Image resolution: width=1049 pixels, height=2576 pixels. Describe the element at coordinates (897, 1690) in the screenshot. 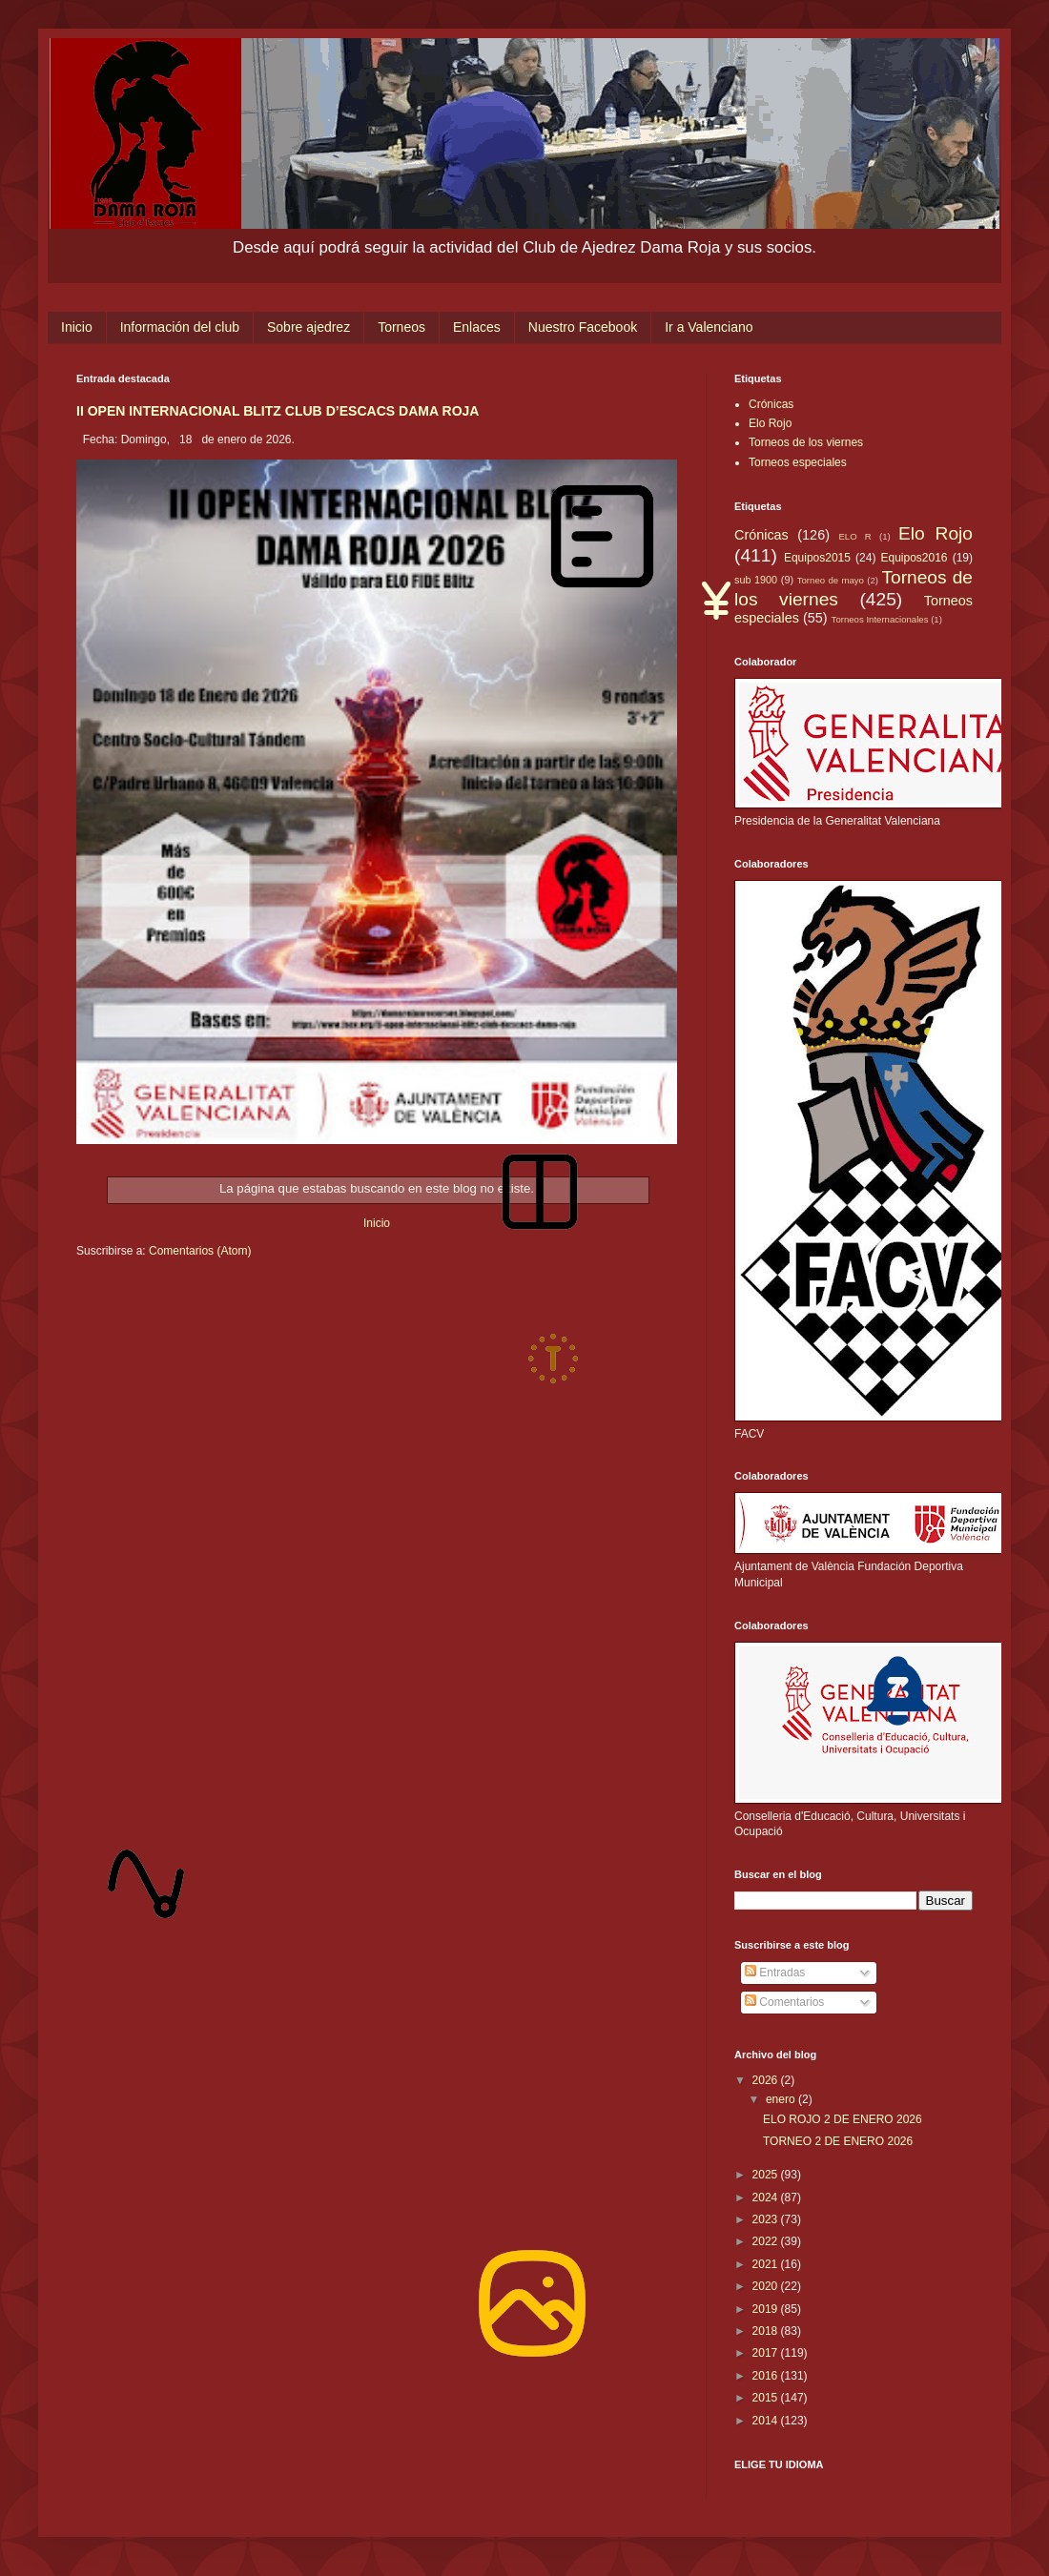

I see `mute notifications or enable do not disturb mode` at that location.